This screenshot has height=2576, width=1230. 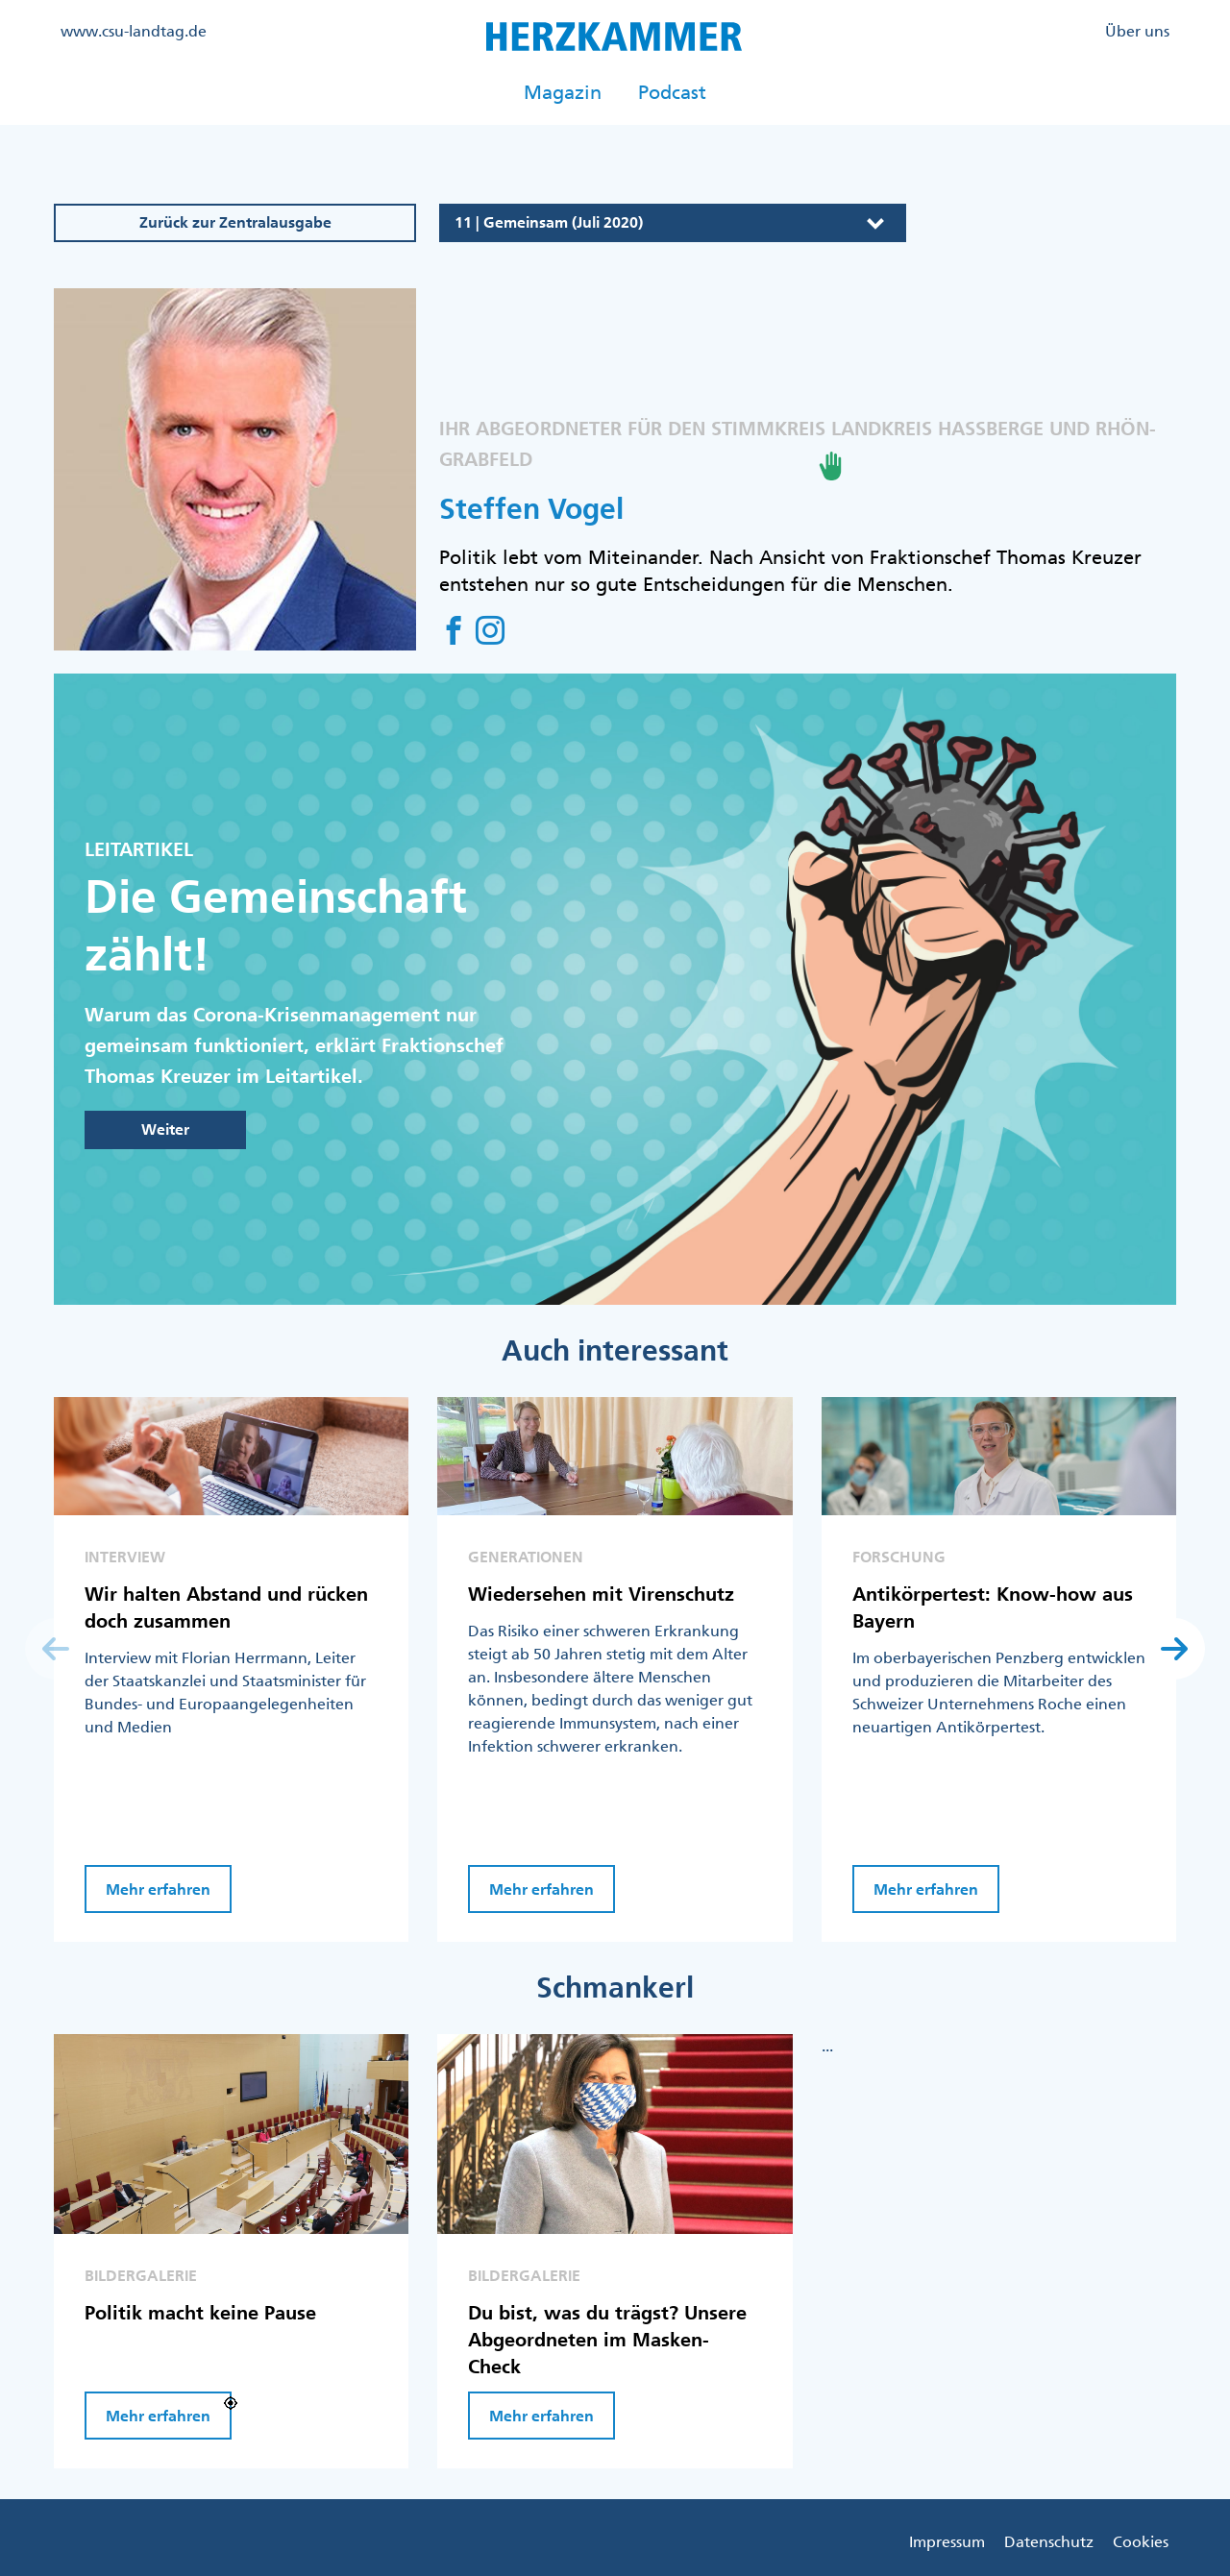 What do you see at coordinates (830, 466) in the screenshot?
I see `stop or halt an action` at bounding box center [830, 466].